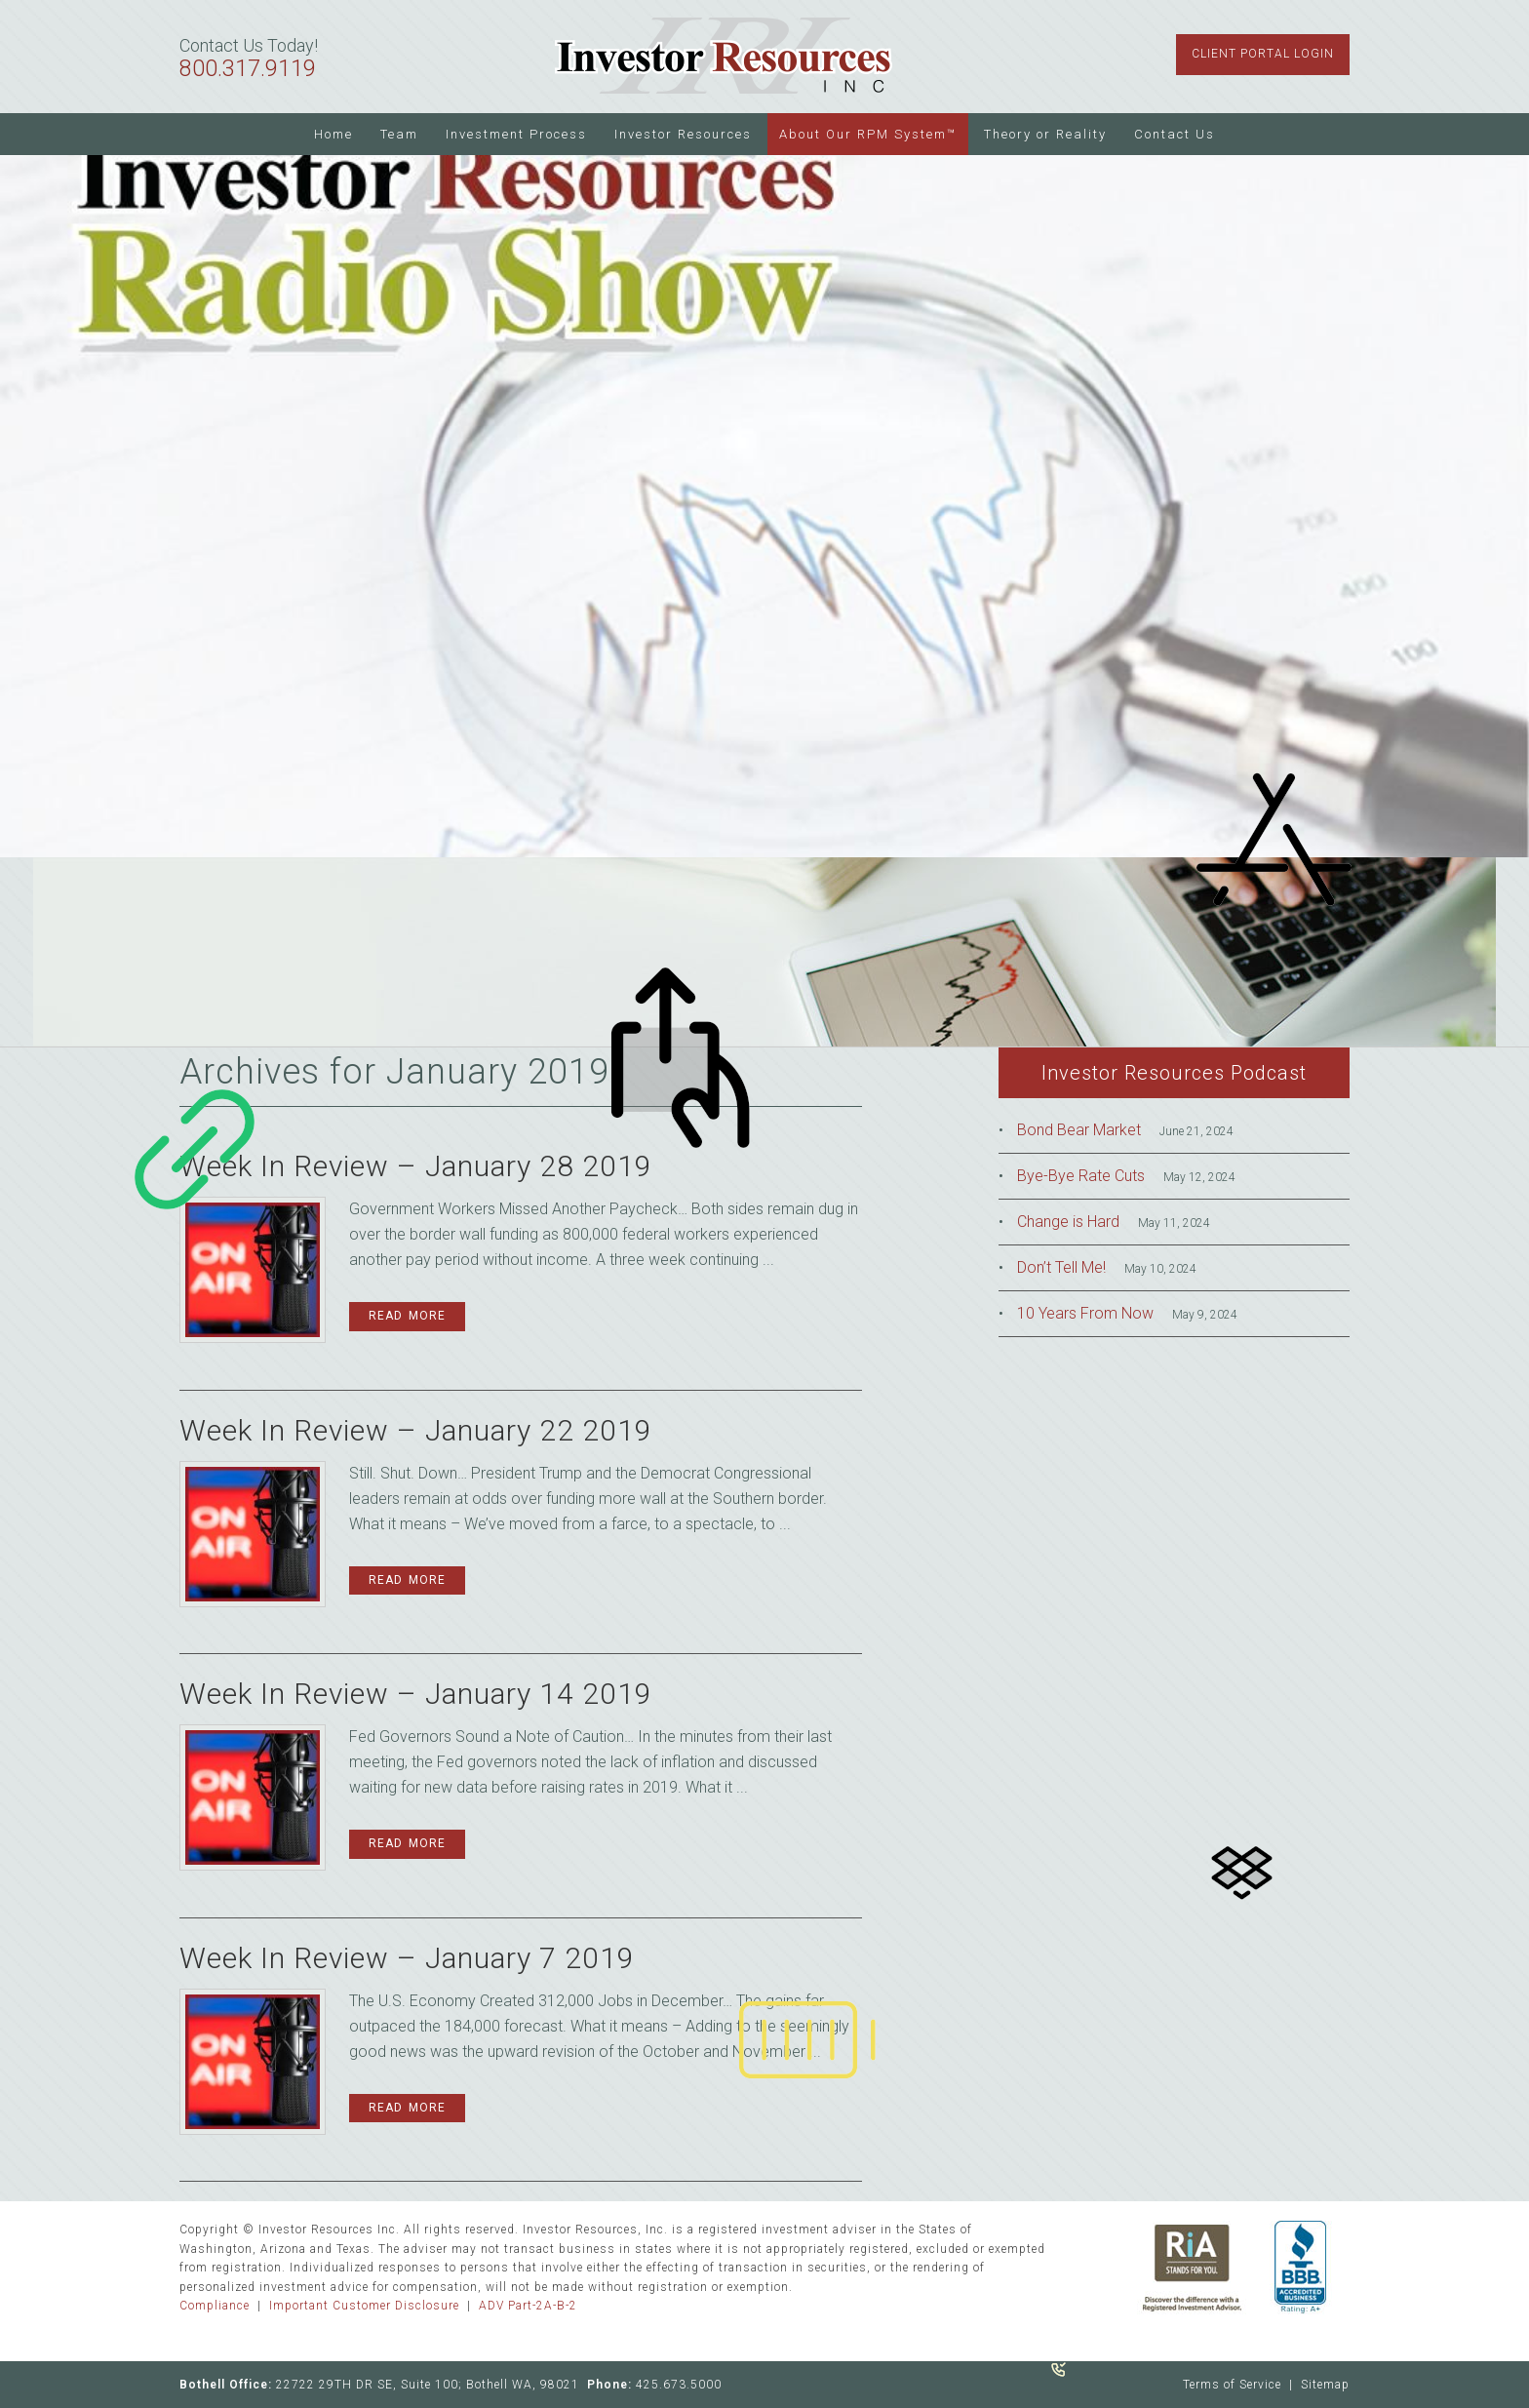  What do you see at coordinates (1058, 2369) in the screenshot?
I see `call completed successfully` at bounding box center [1058, 2369].